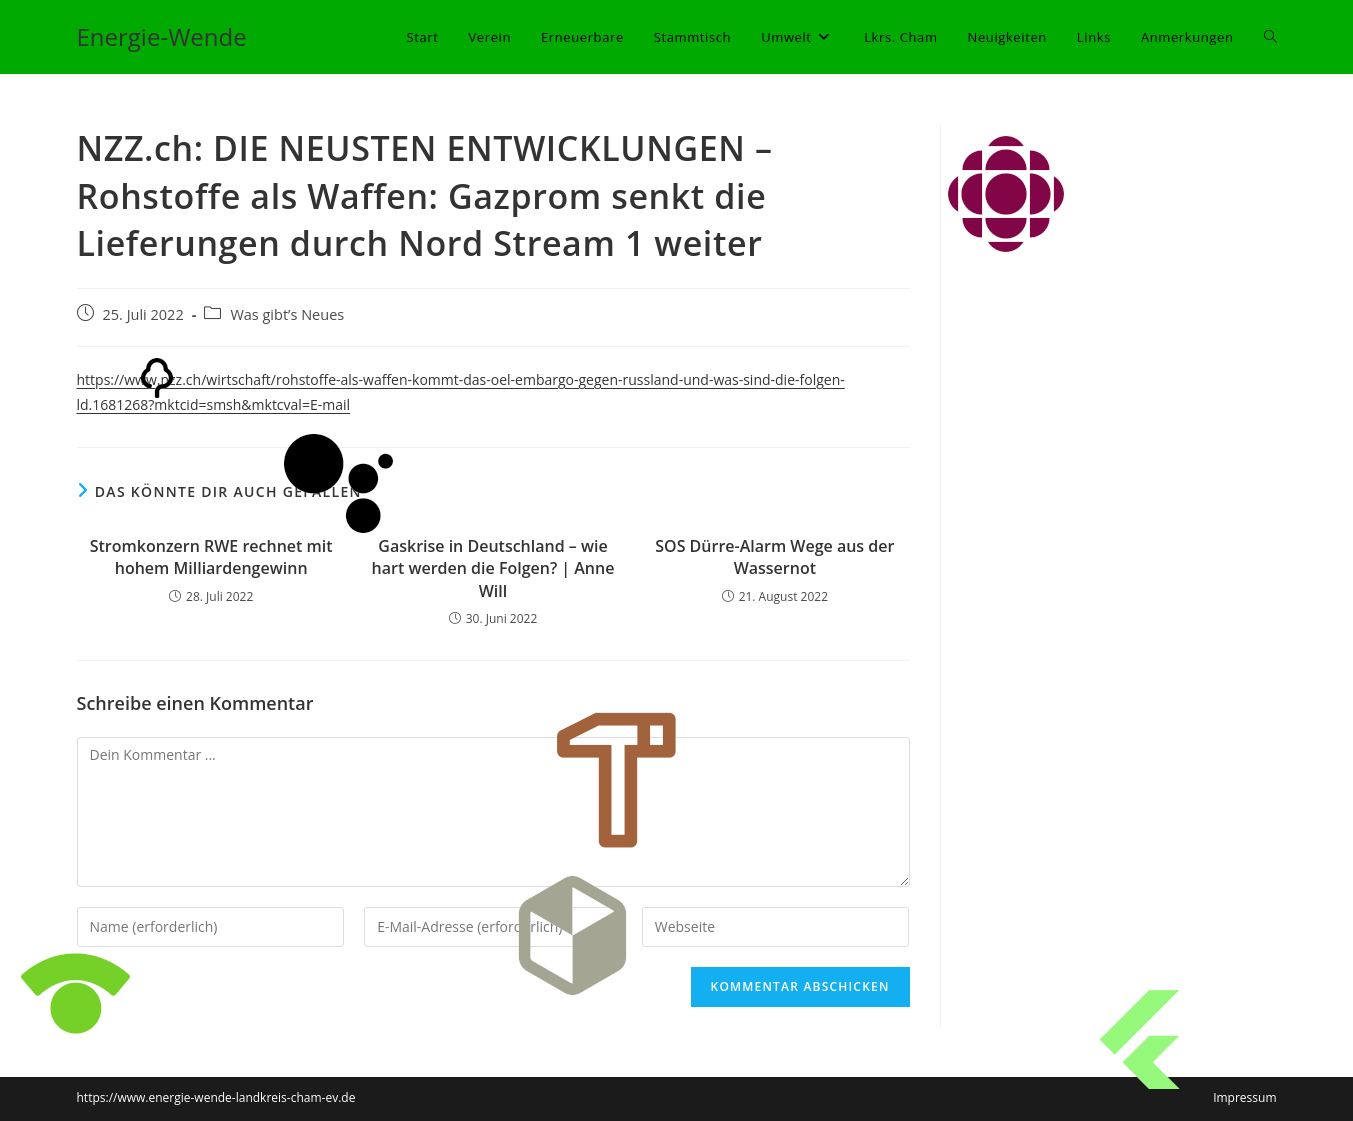 This screenshot has width=1353, height=1121. Describe the element at coordinates (1139, 1039) in the screenshot. I see `flutter framework logo` at that location.